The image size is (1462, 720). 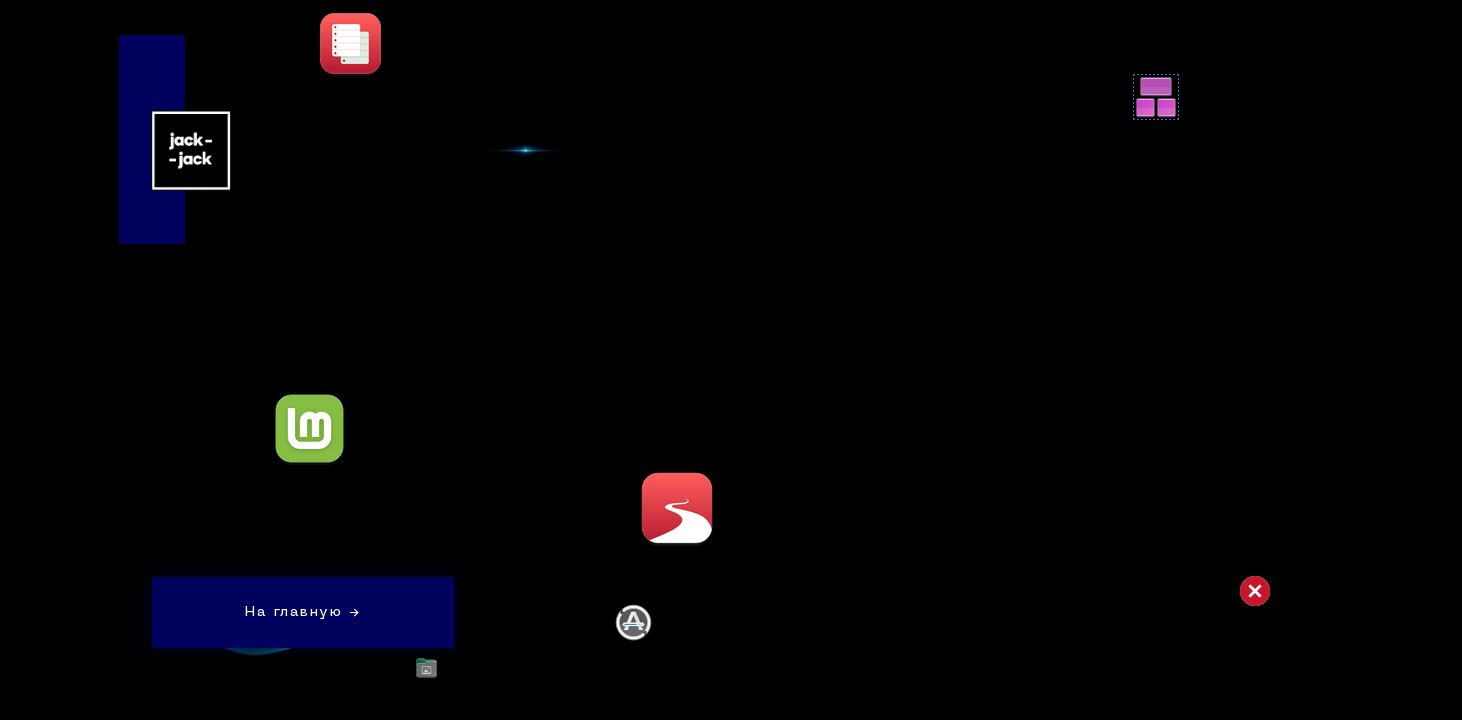 I want to click on open linux mint application, so click(x=309, y=428).